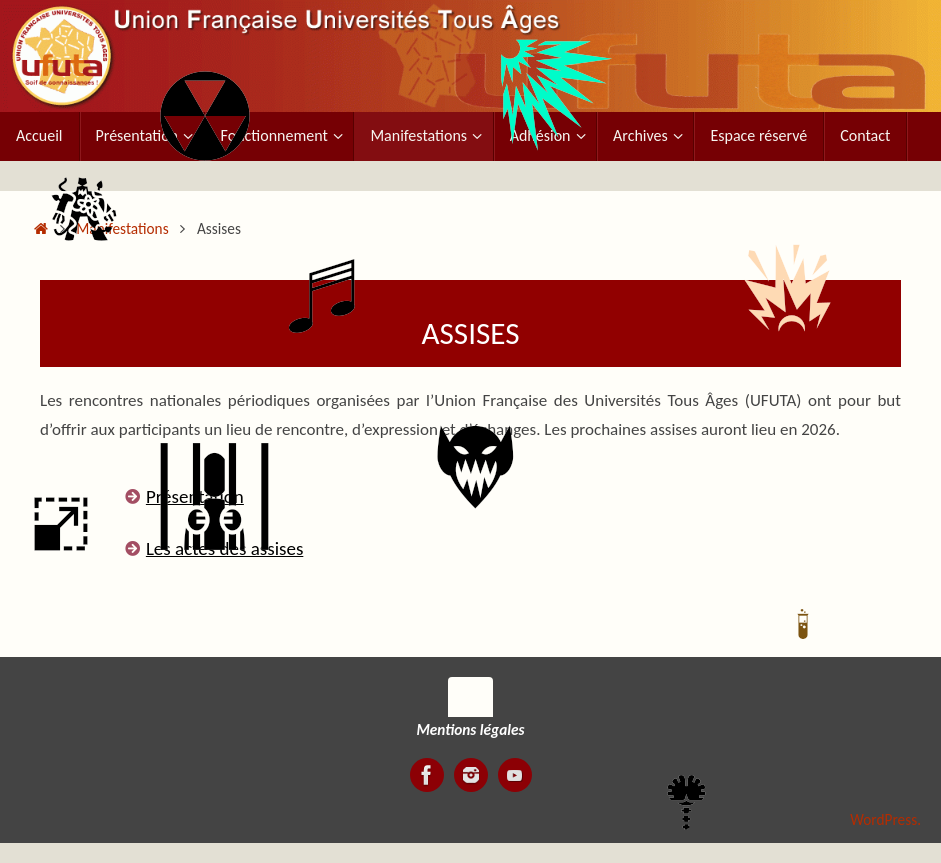  I want to click on access neuroscience or brain-related content, so click(686, 802).